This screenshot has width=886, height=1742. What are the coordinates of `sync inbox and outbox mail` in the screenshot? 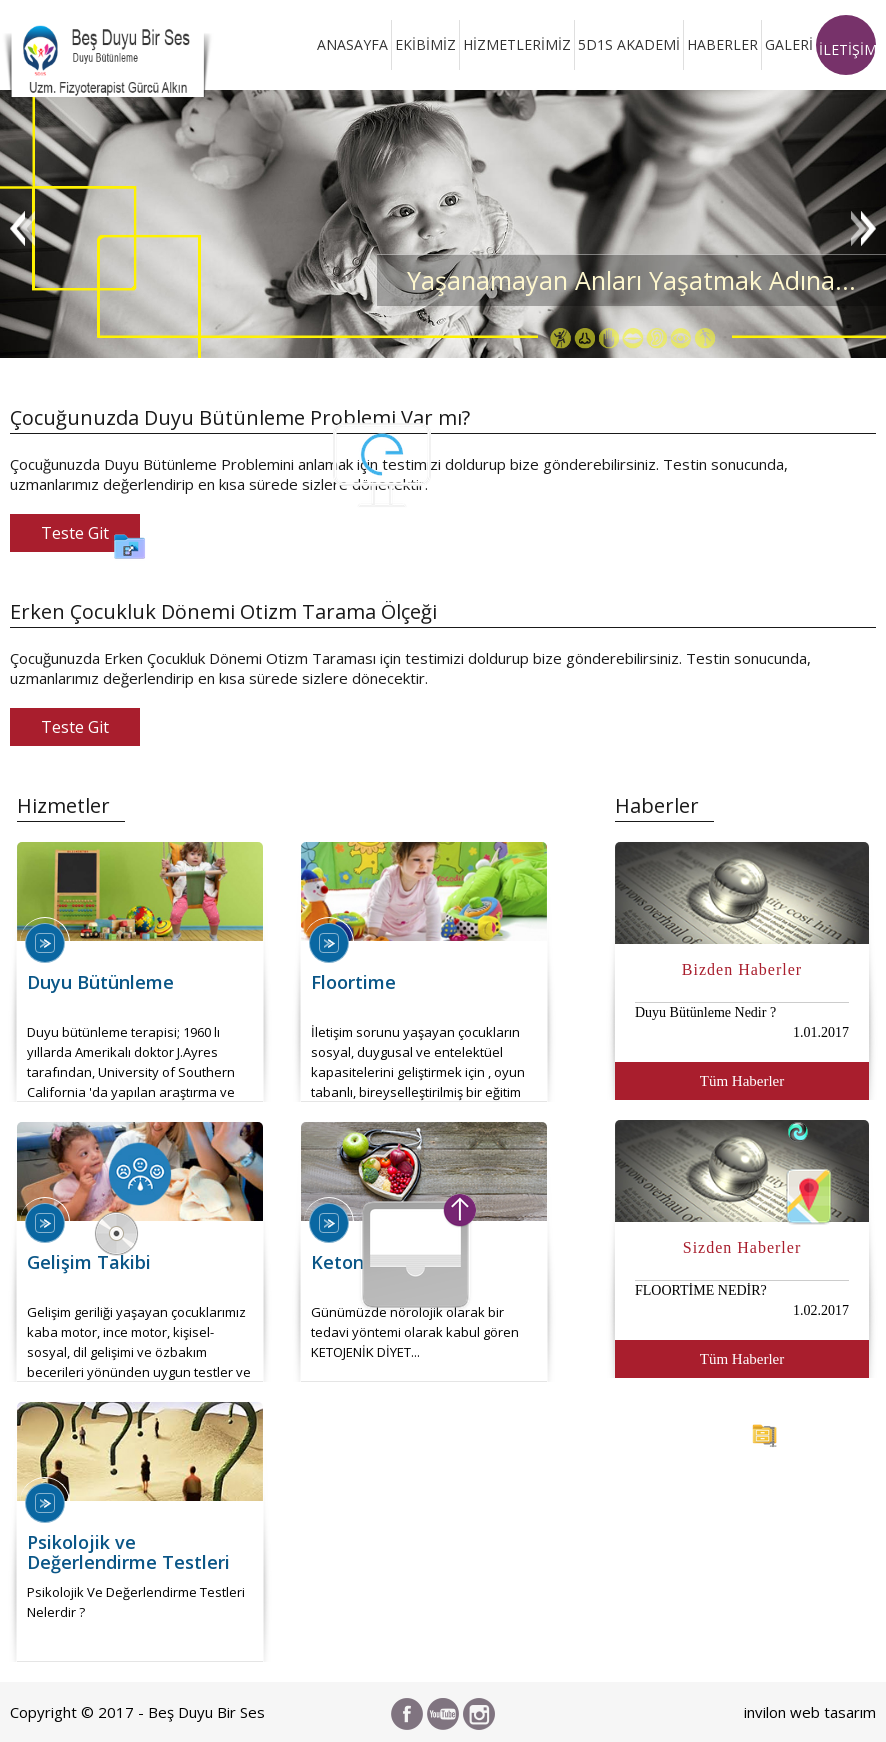 It's located at (415, 1254).